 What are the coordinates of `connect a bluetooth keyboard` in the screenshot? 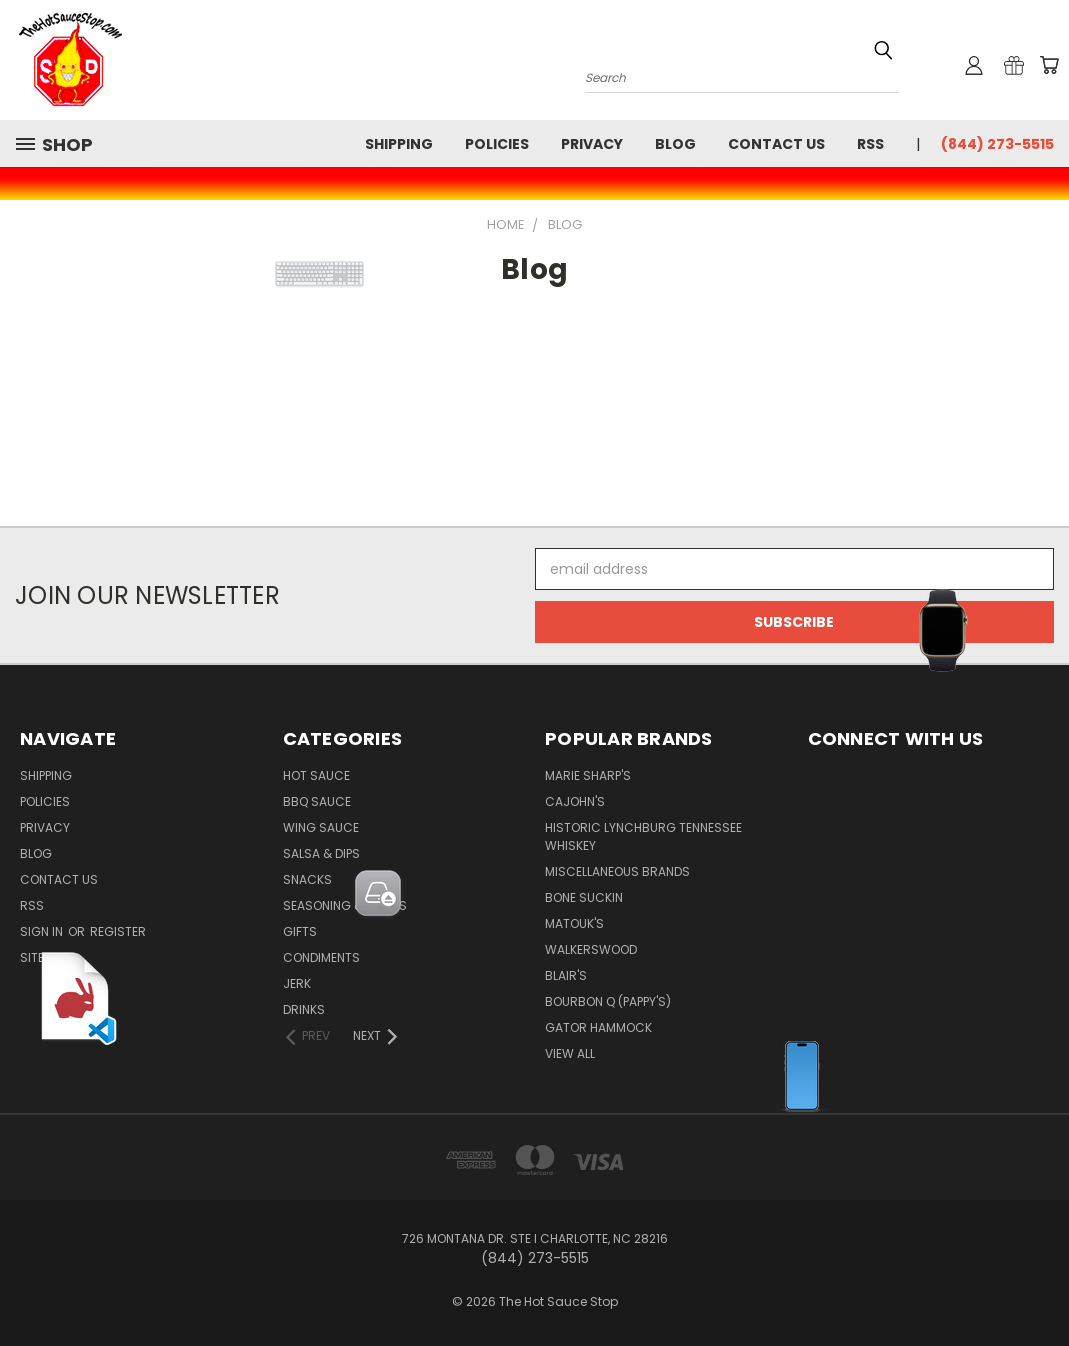 It's located at (319, 273).